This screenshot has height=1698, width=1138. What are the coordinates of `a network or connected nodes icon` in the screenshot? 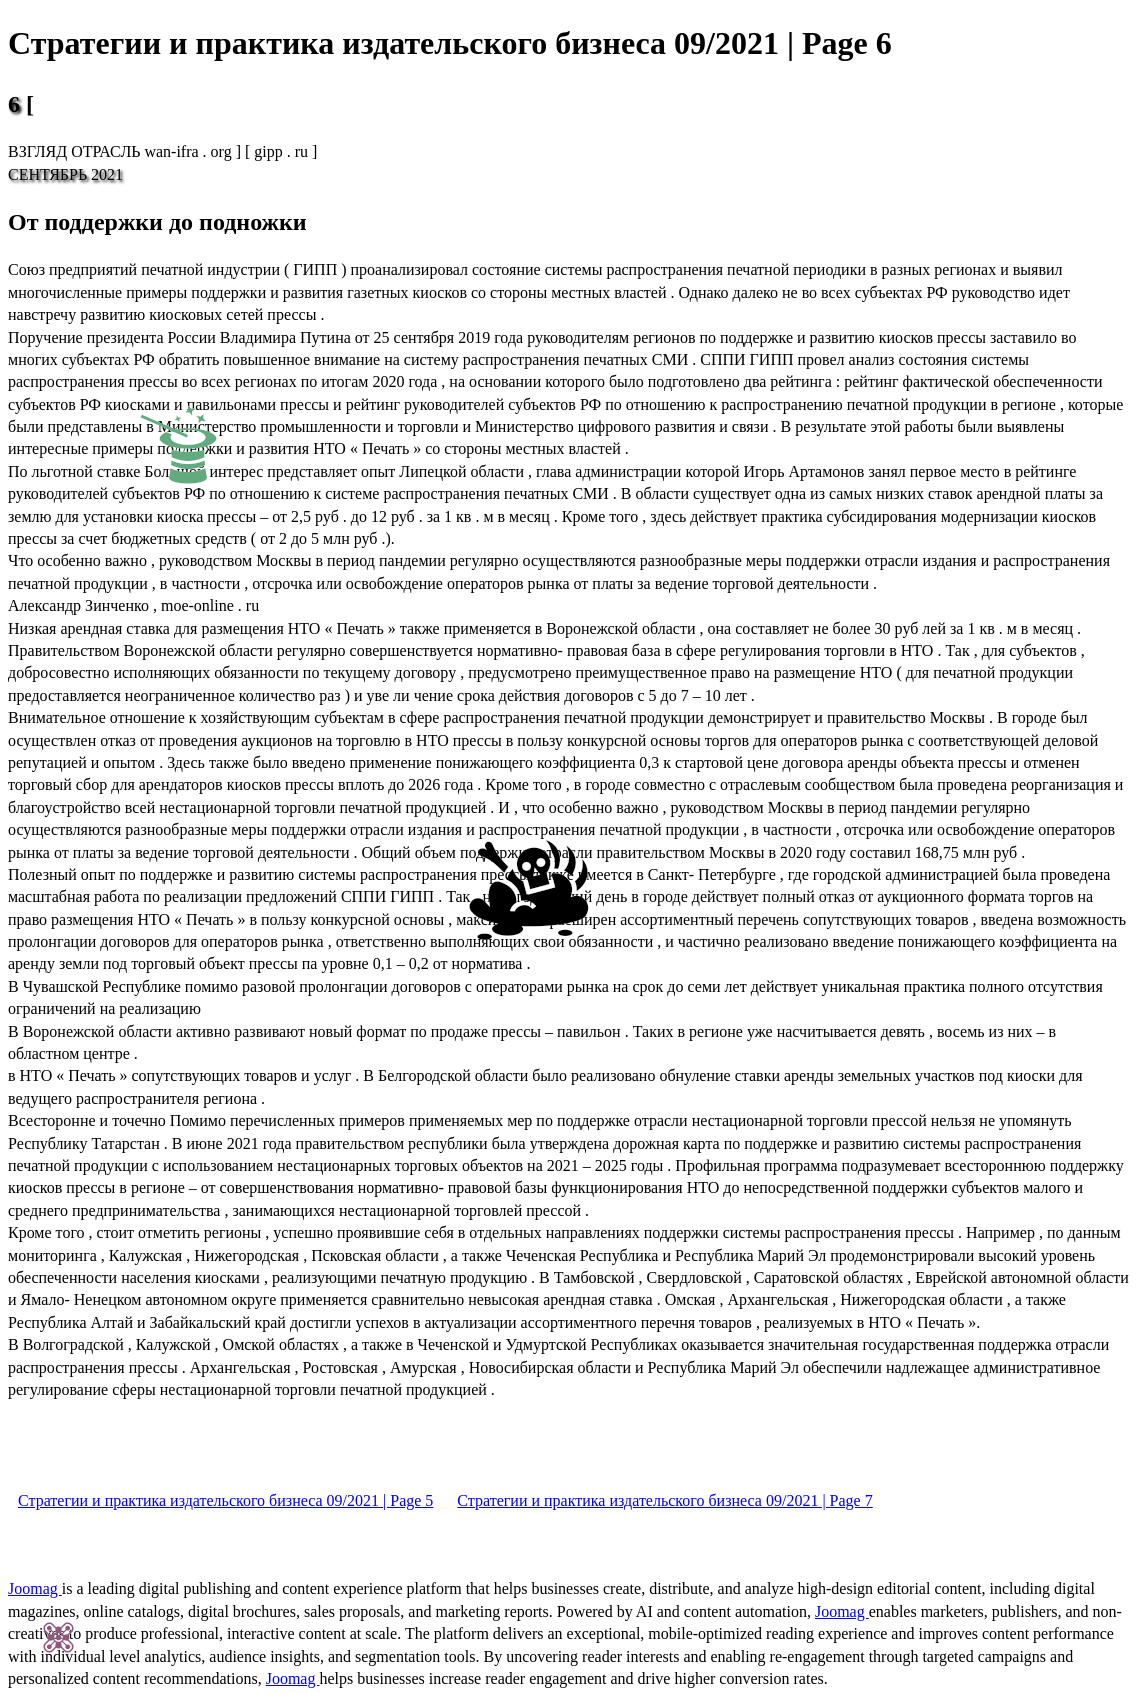 It's located at (58, 1637).